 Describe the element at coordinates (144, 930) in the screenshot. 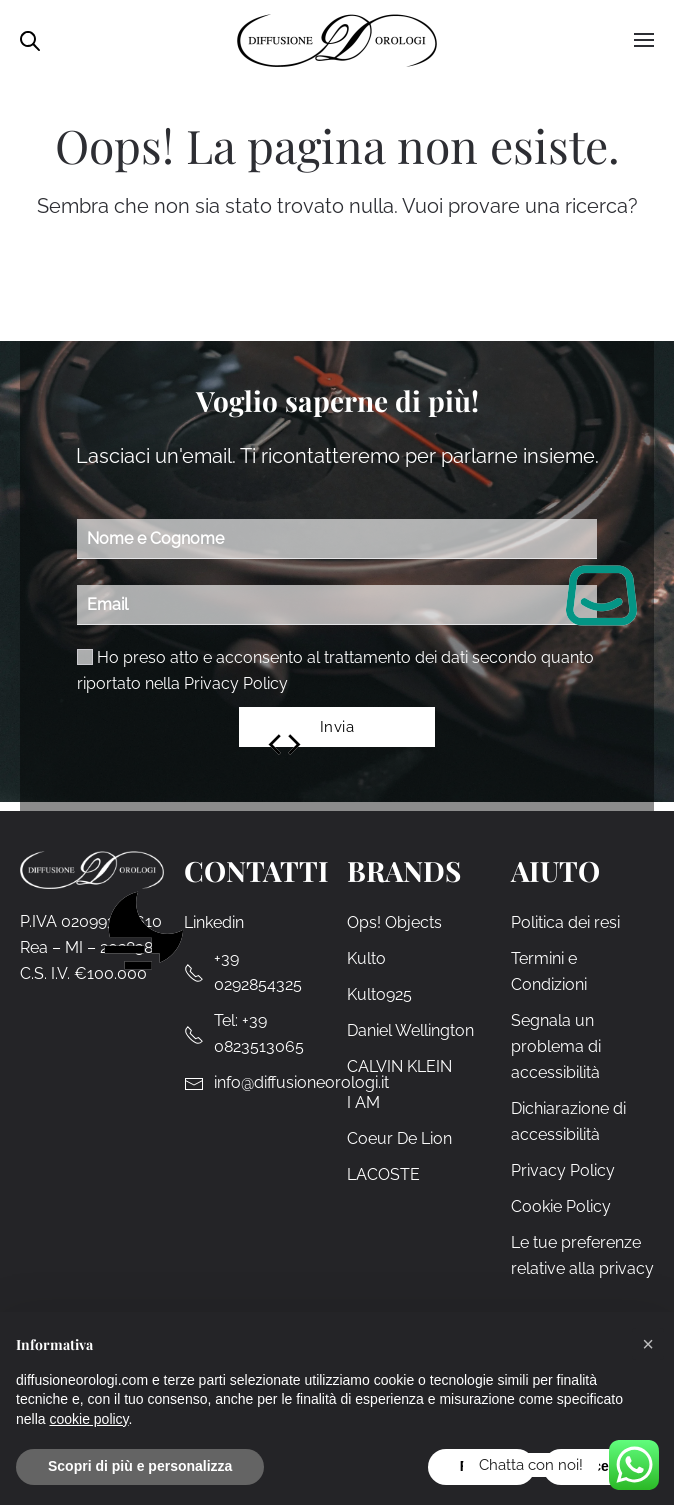

I see `indicates foggy night weather conditions` at that location.